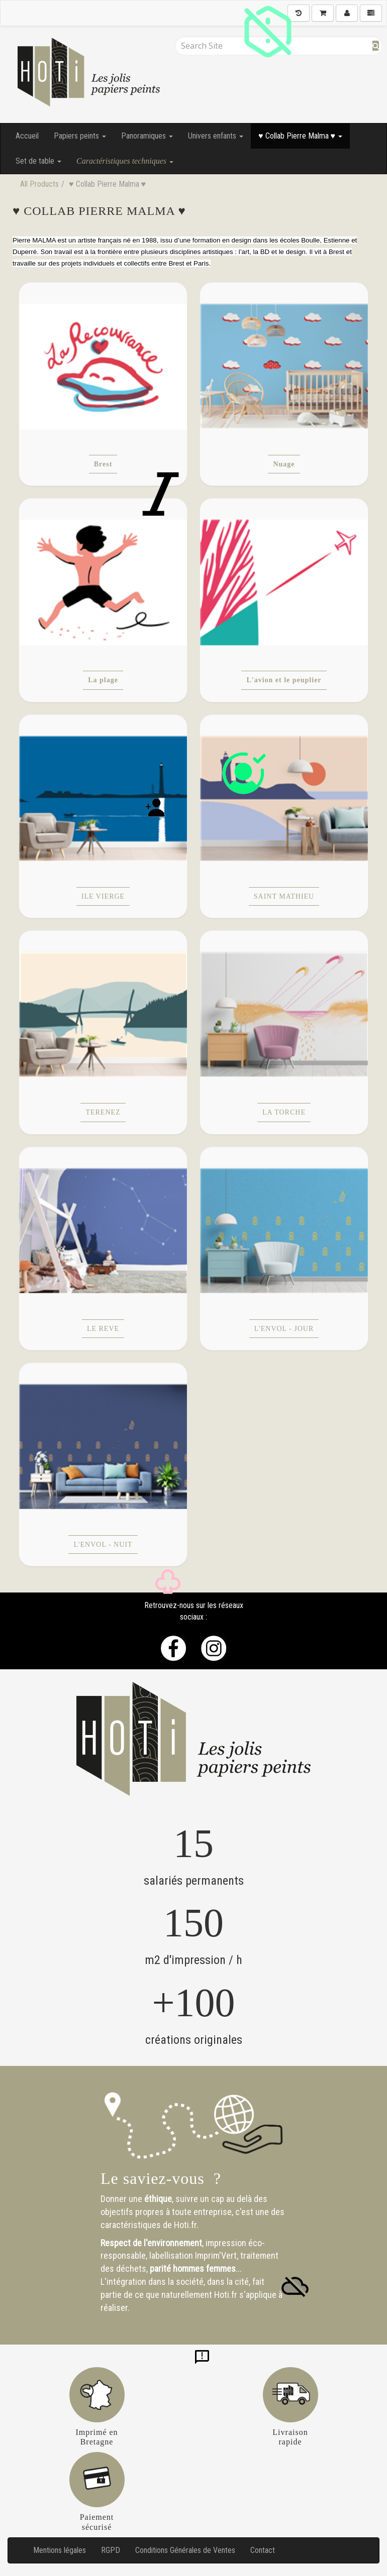  I want to click on select clubs suit in a card game, so click(168, 1582).